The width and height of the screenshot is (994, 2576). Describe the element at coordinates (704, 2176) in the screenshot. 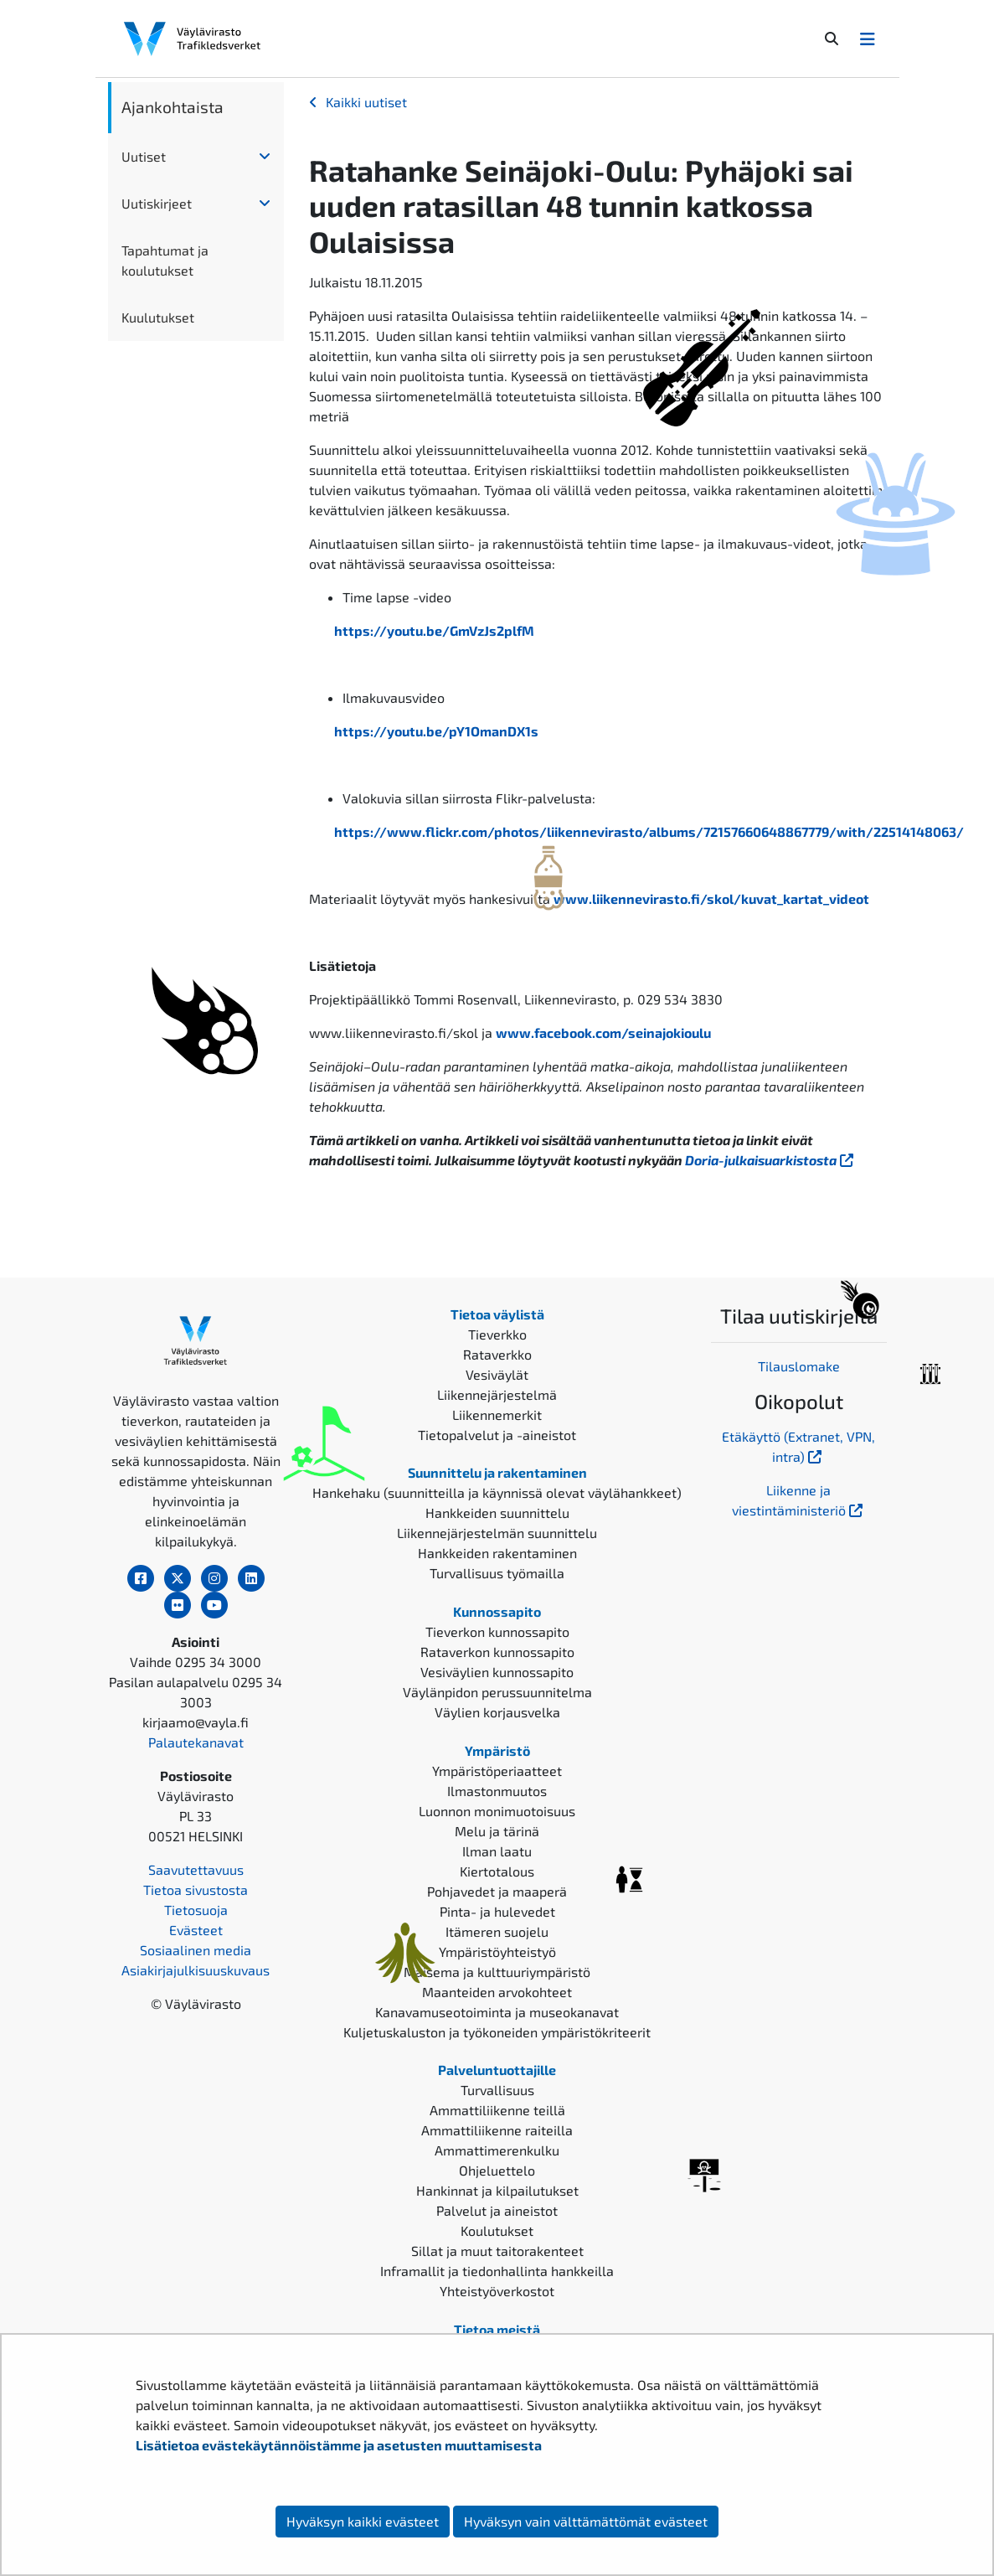

I see `indicates a hazardous or danger zone in gameplay` at that location.